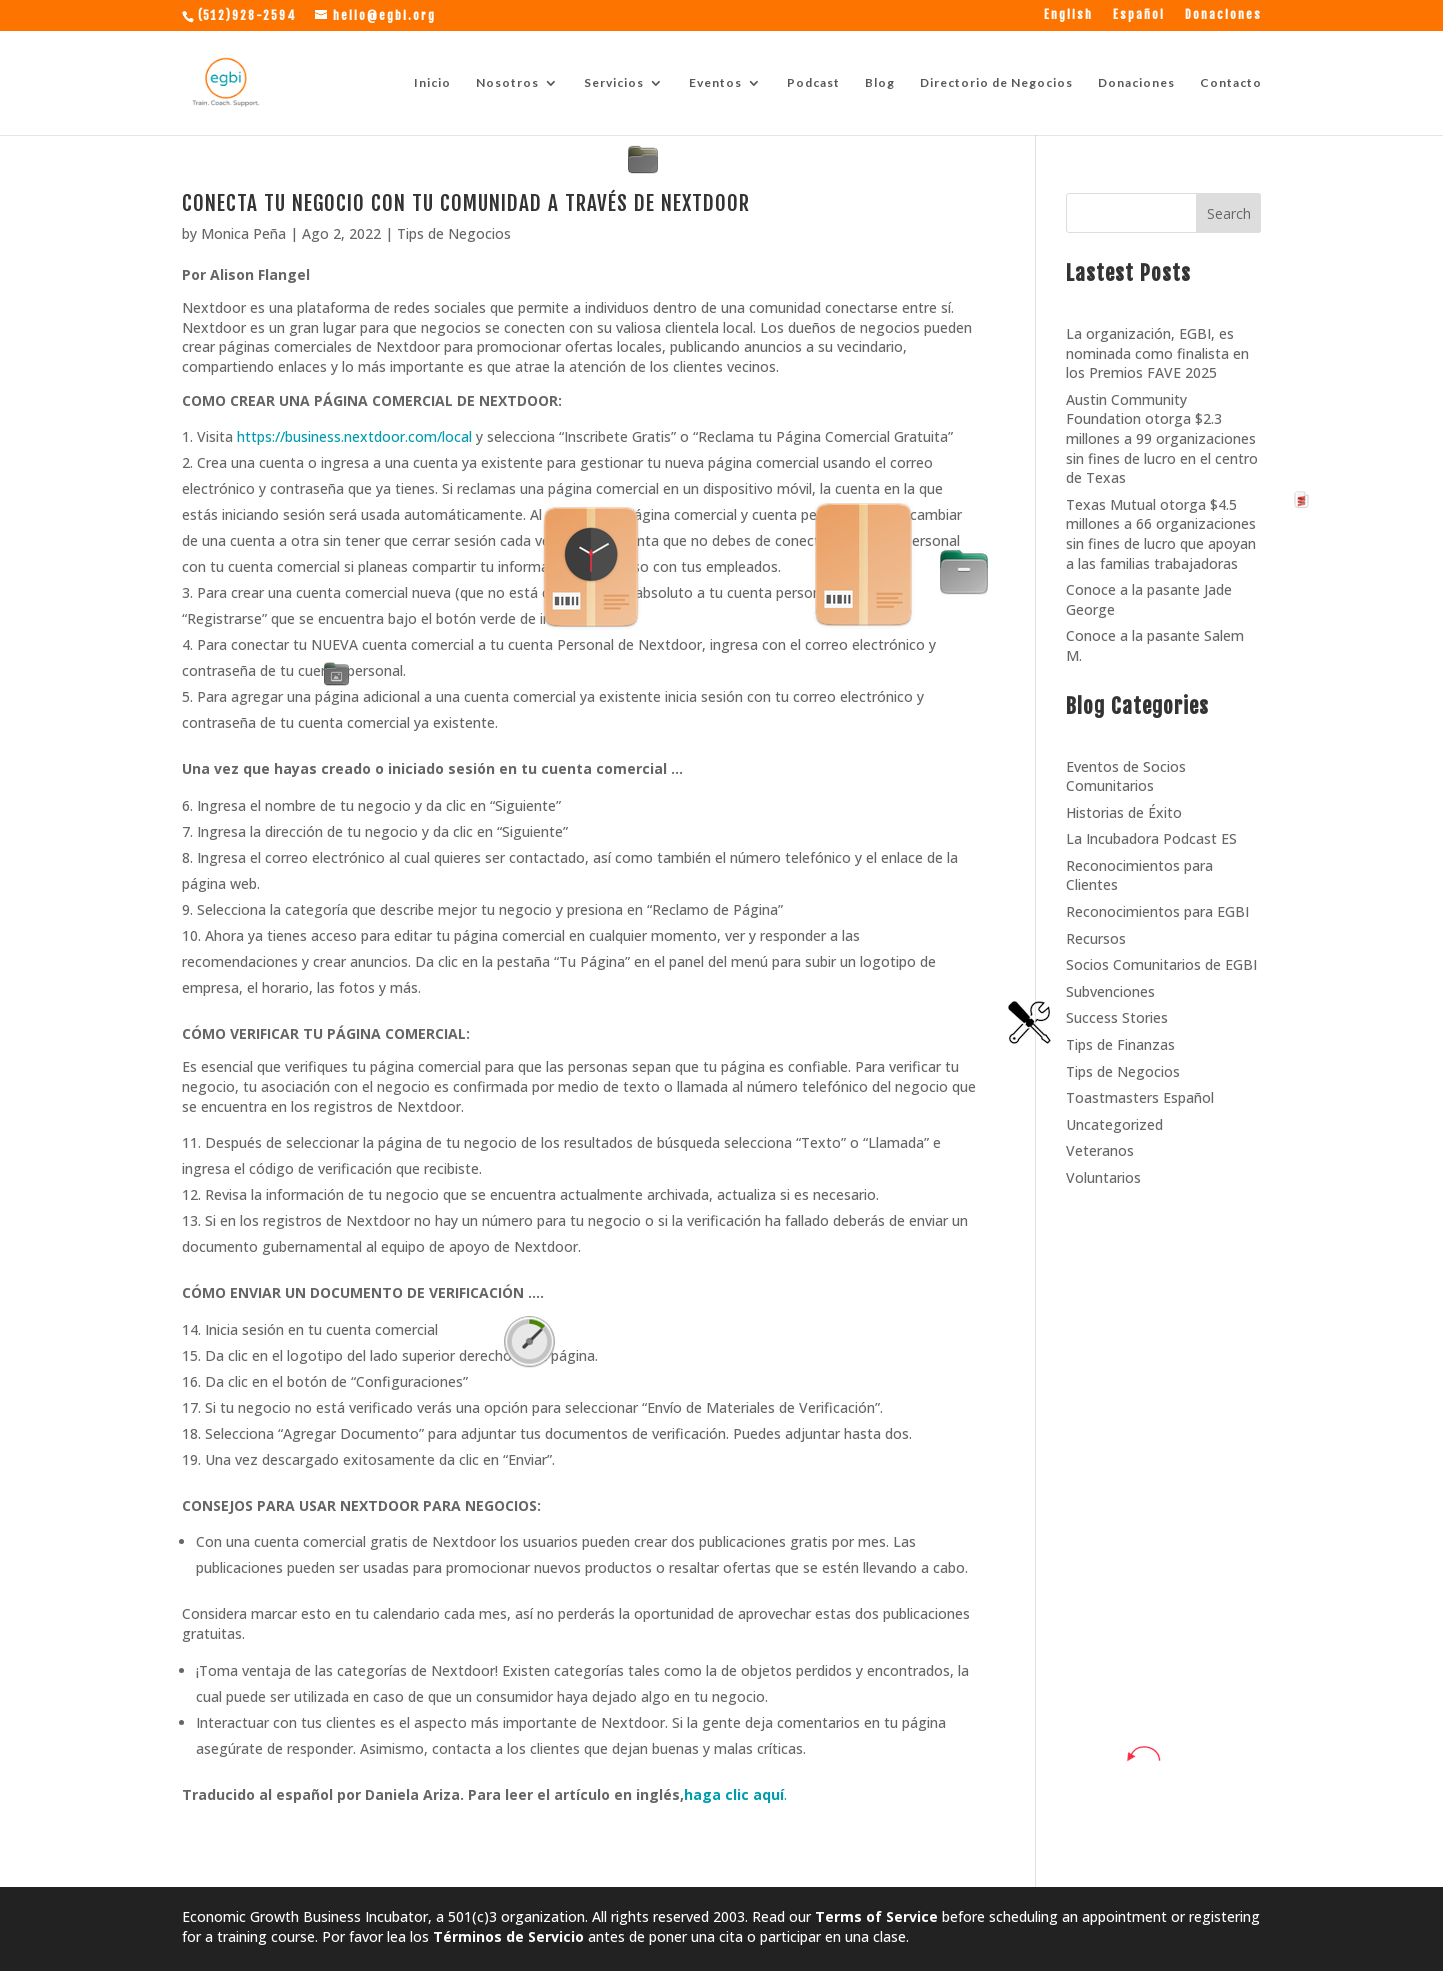  I want to click on indicates a scala source code file, so click(1301, 499).